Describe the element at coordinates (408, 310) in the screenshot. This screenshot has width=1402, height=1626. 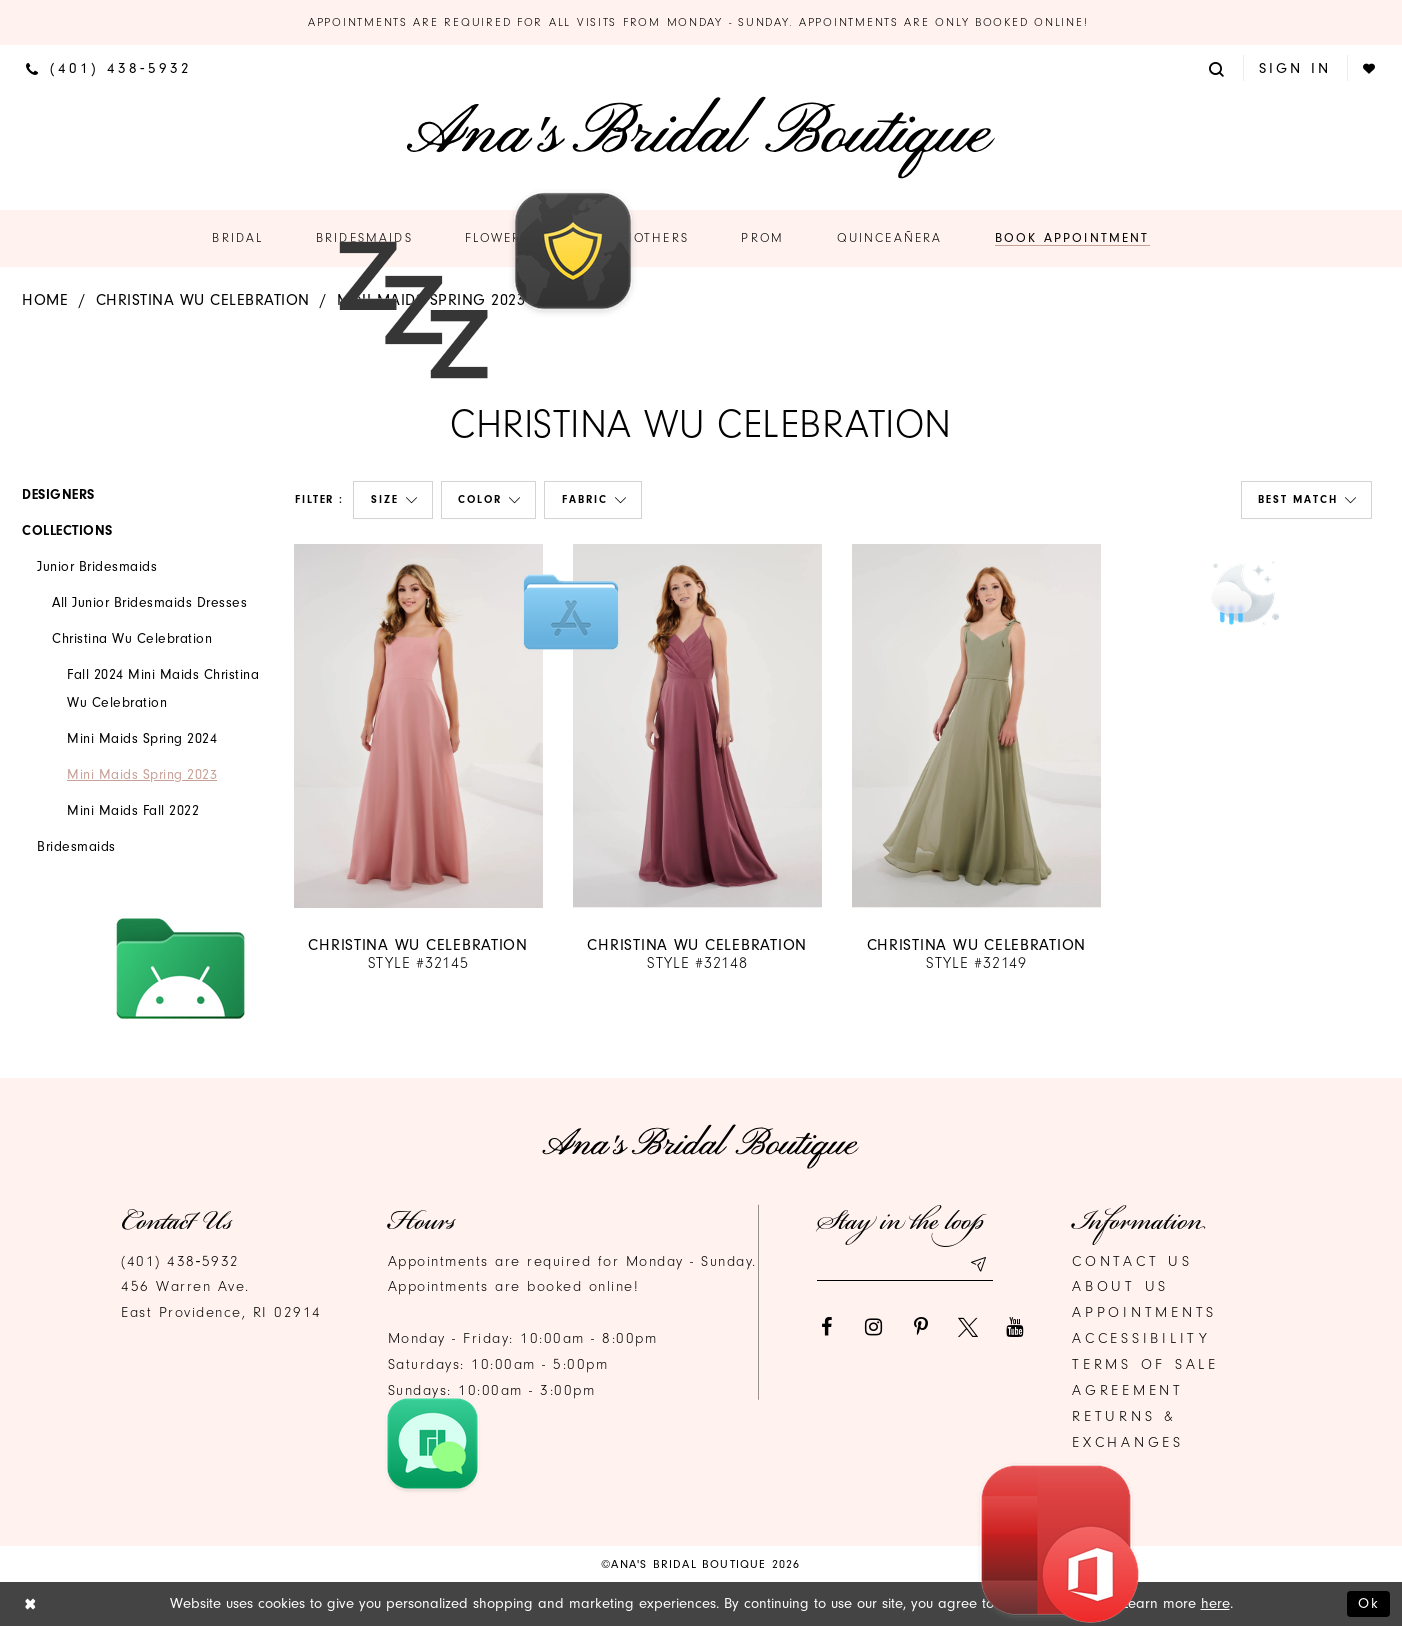
I see `indicates disk is in standby/sleep mode` at that location.